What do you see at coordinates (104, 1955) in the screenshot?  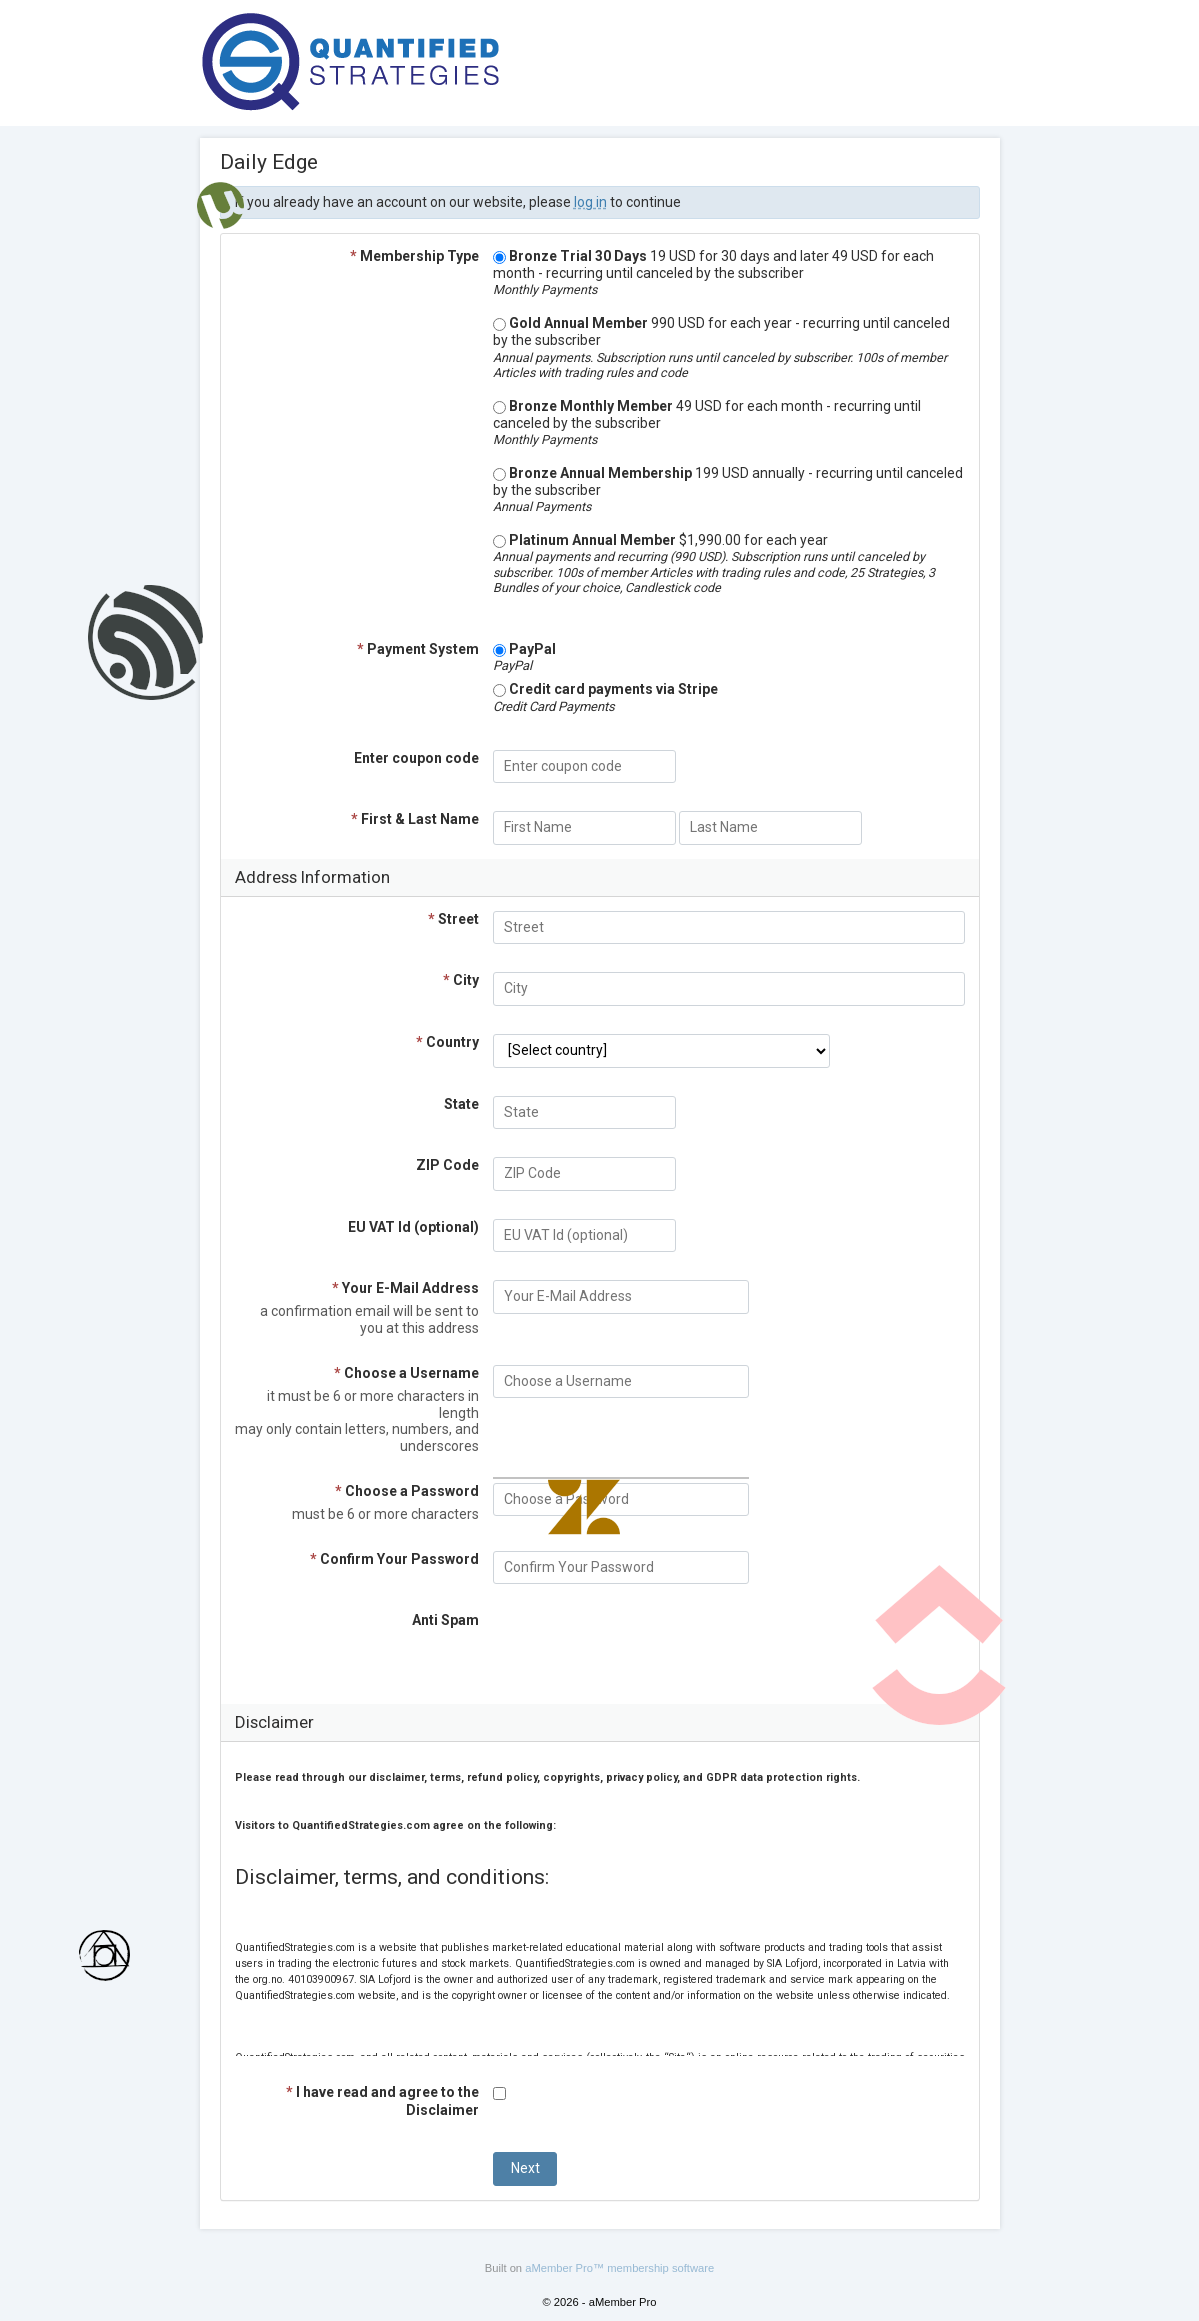 I see `postcss css processing tool logo` at bounding box center [104, 1955].